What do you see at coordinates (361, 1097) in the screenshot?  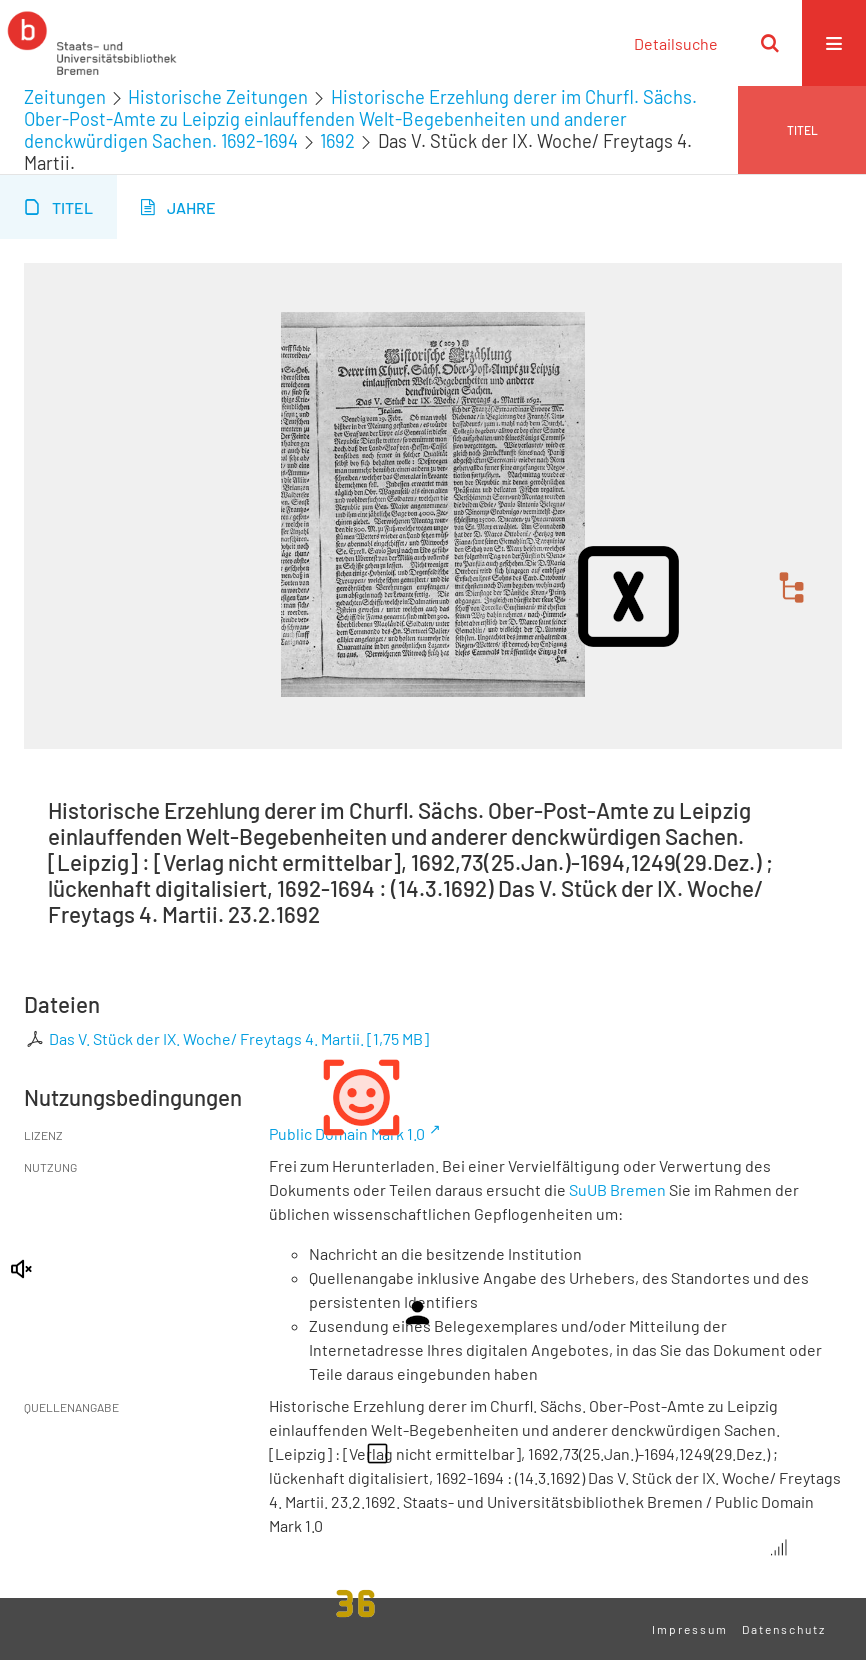 I see `scan face to unlock or authenticate` at bounding box center [361, 1097].